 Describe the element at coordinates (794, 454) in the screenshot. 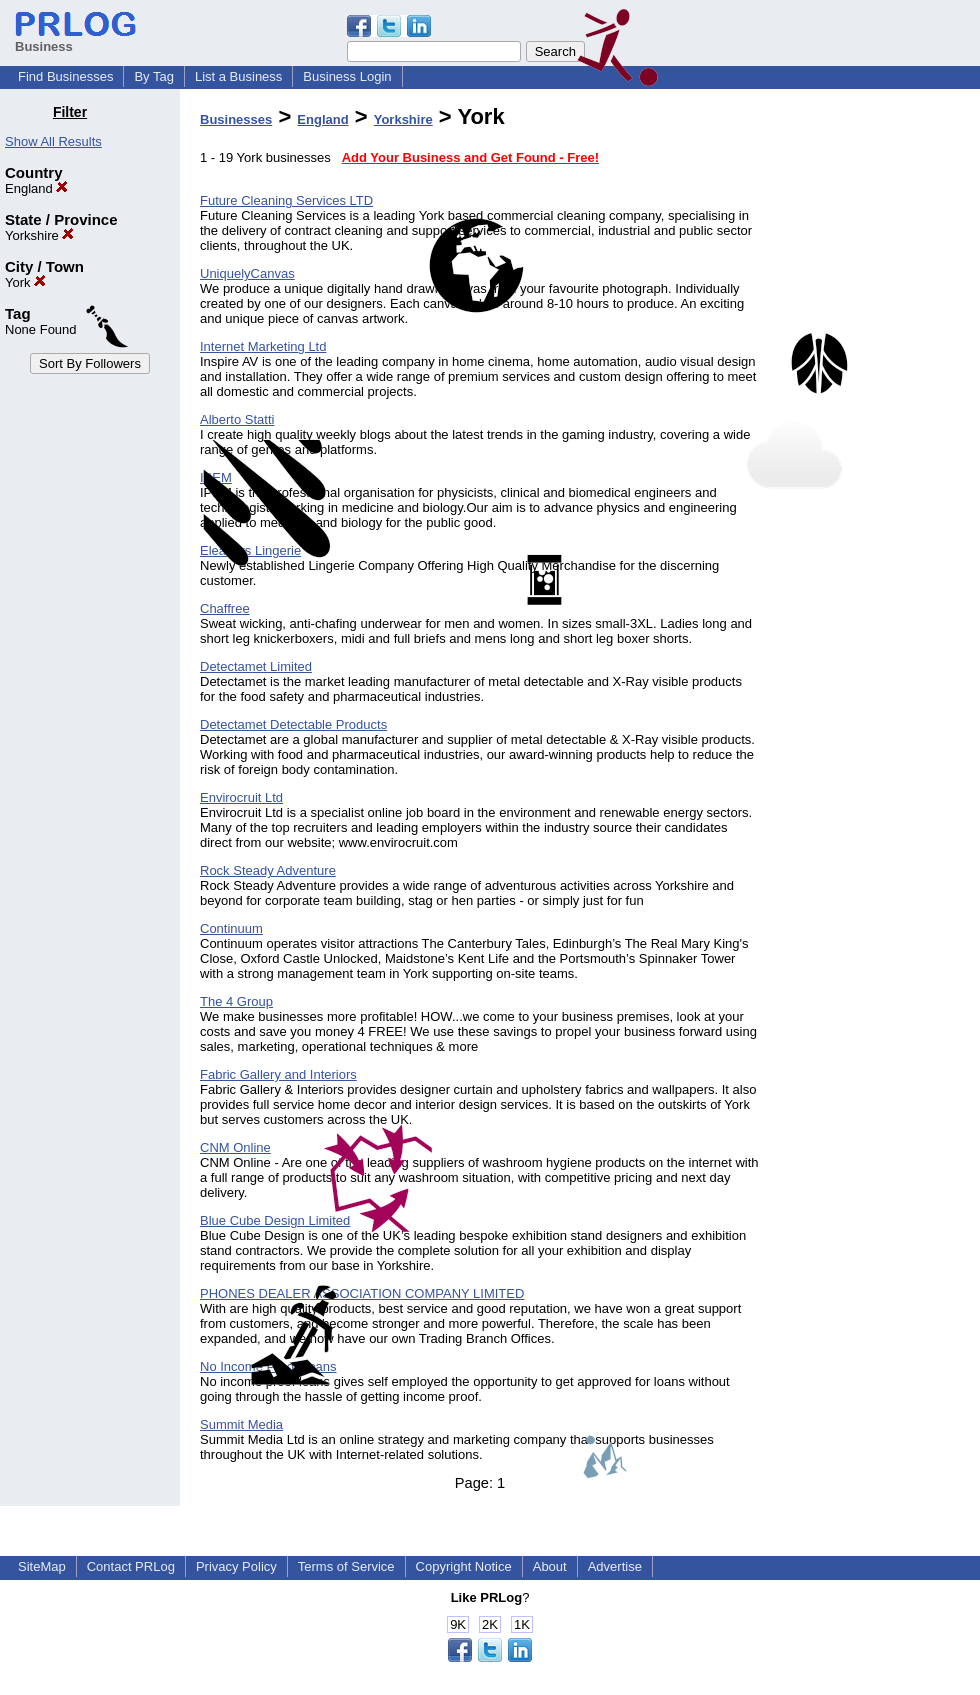

I see `indicates overcast or cloudy weather conditions` at that location.